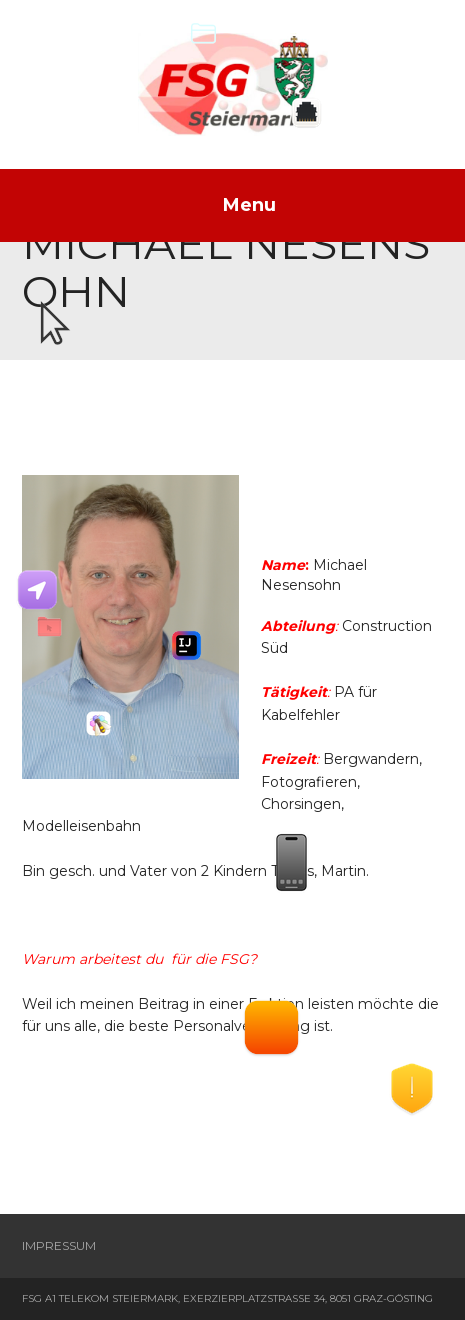 The image size is (465, 1320). I want to click on open file manager, so click(203, 32).